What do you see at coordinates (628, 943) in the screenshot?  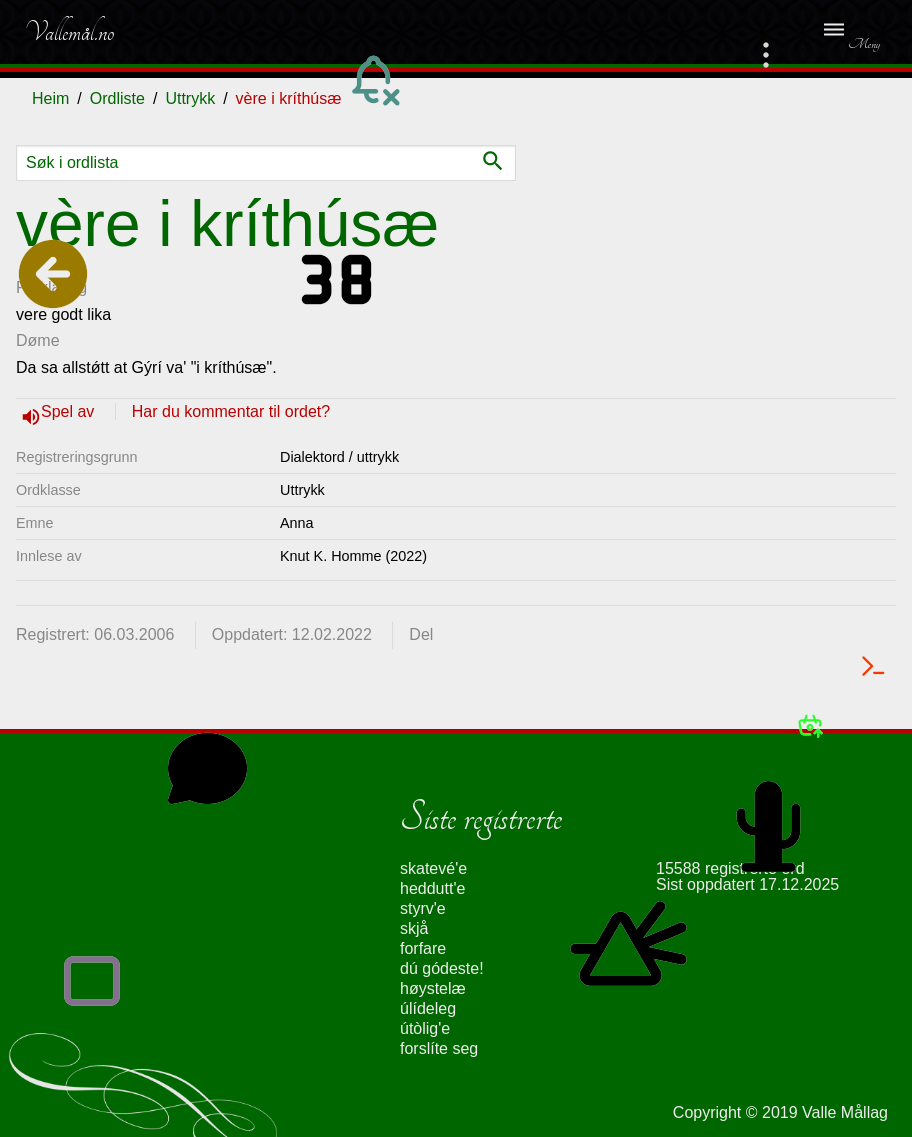 I see `toggle light refraction or prism effect` at bounding box center [628, 943].